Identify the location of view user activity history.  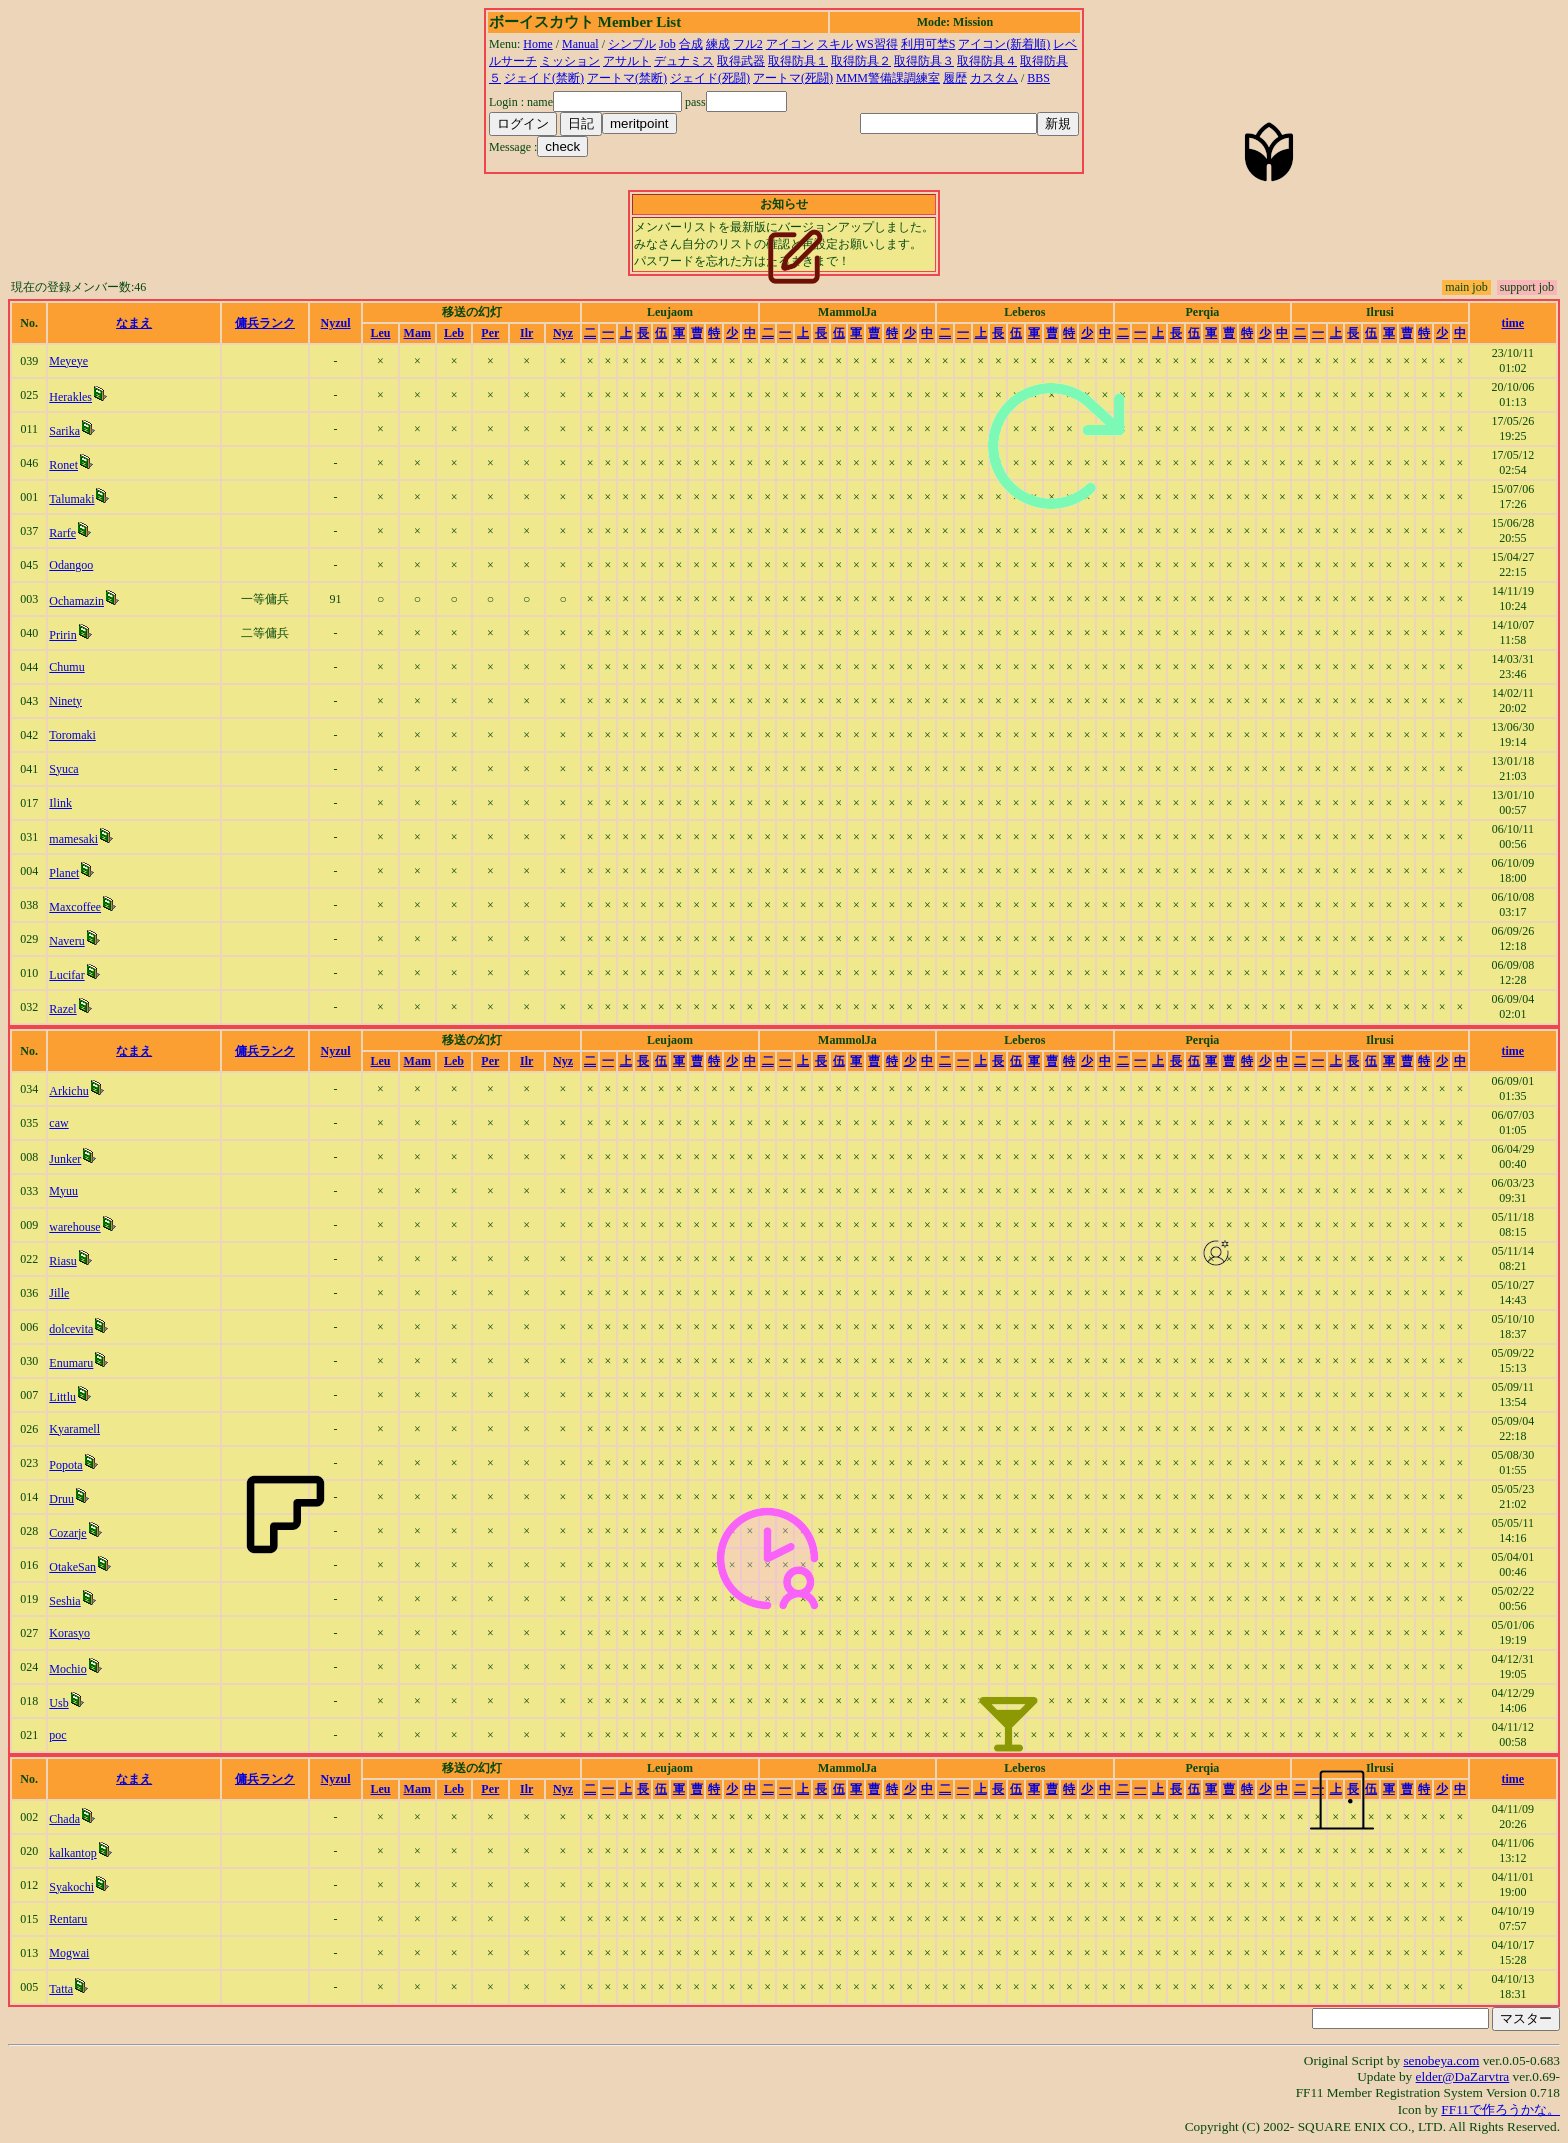
(767, 1558).